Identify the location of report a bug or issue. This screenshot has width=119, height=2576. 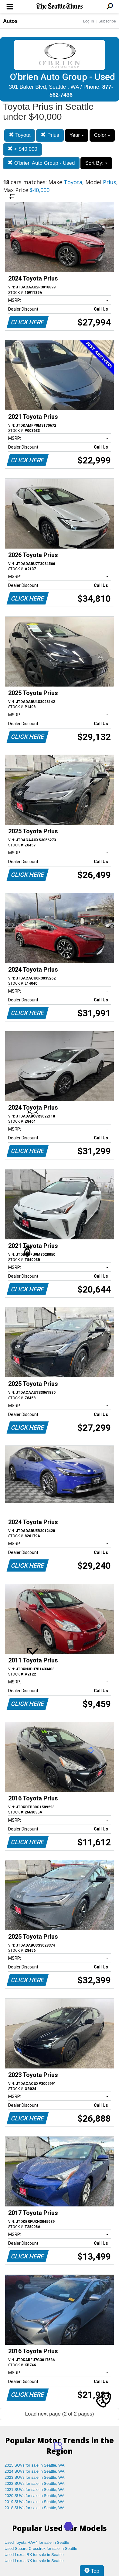
(91, 1750).